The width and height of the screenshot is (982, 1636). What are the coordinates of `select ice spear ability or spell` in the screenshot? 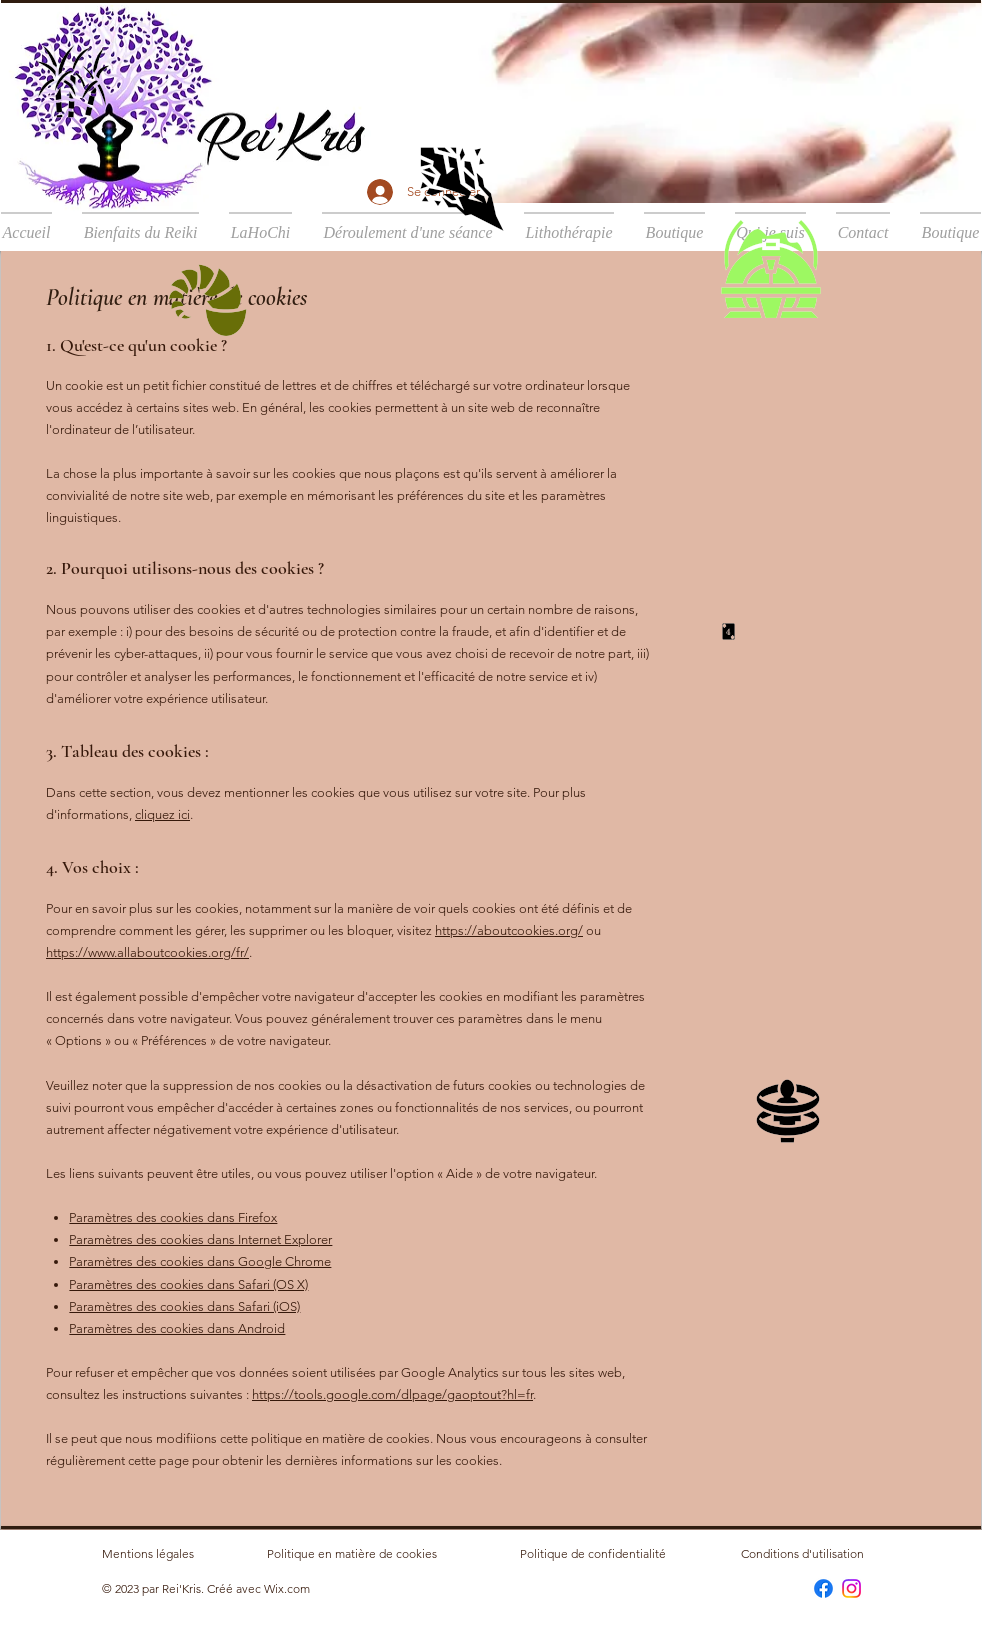 It's located at (461, 188).